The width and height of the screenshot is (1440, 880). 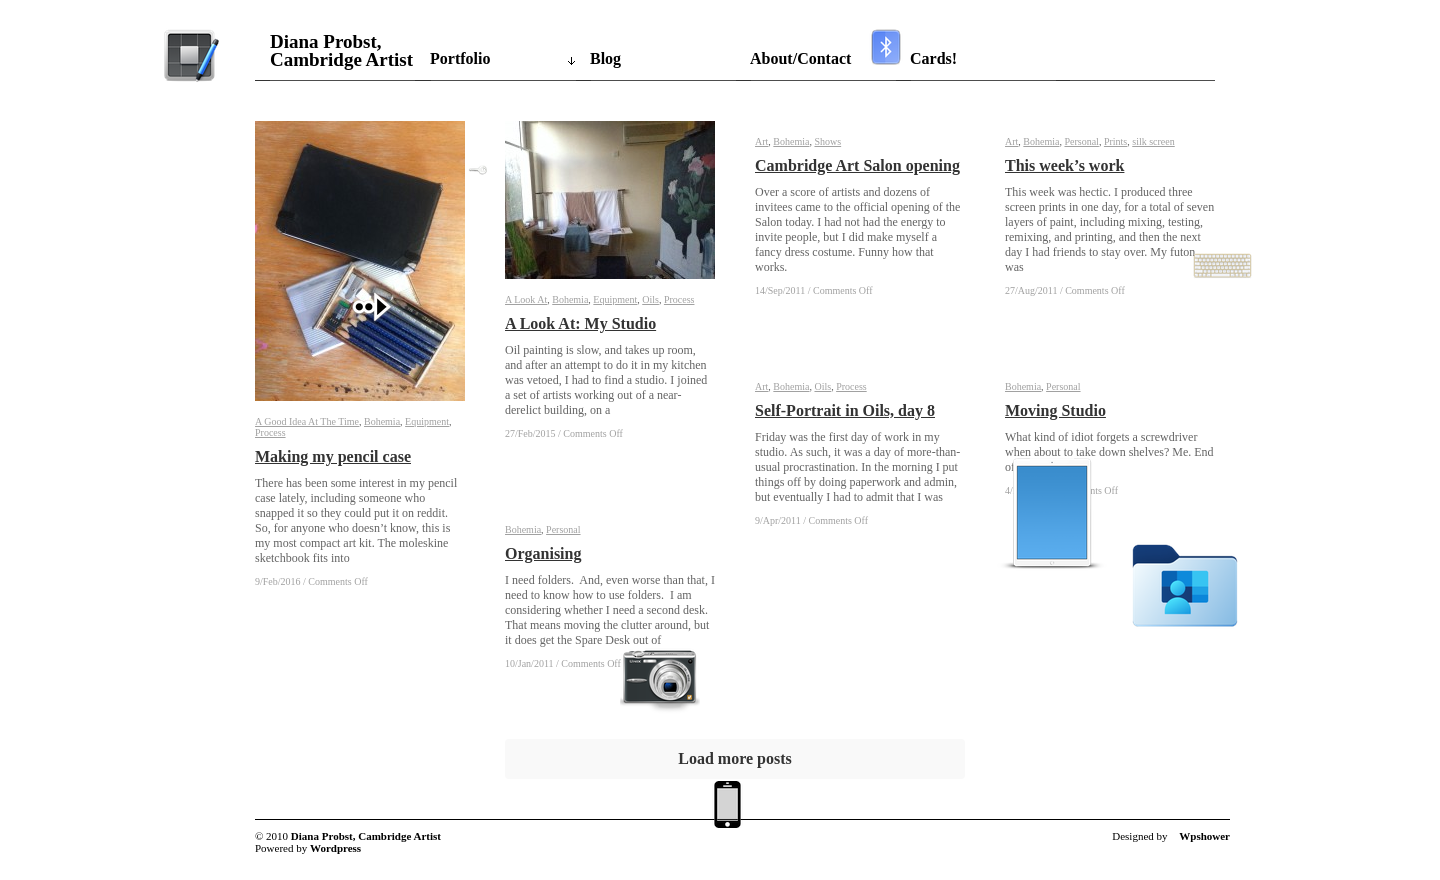 What do you see at coordinates (1222, 265) in the screenshot?
I see `connect a wireless bluetooth keyboard` at bounding box center [1222, 265].